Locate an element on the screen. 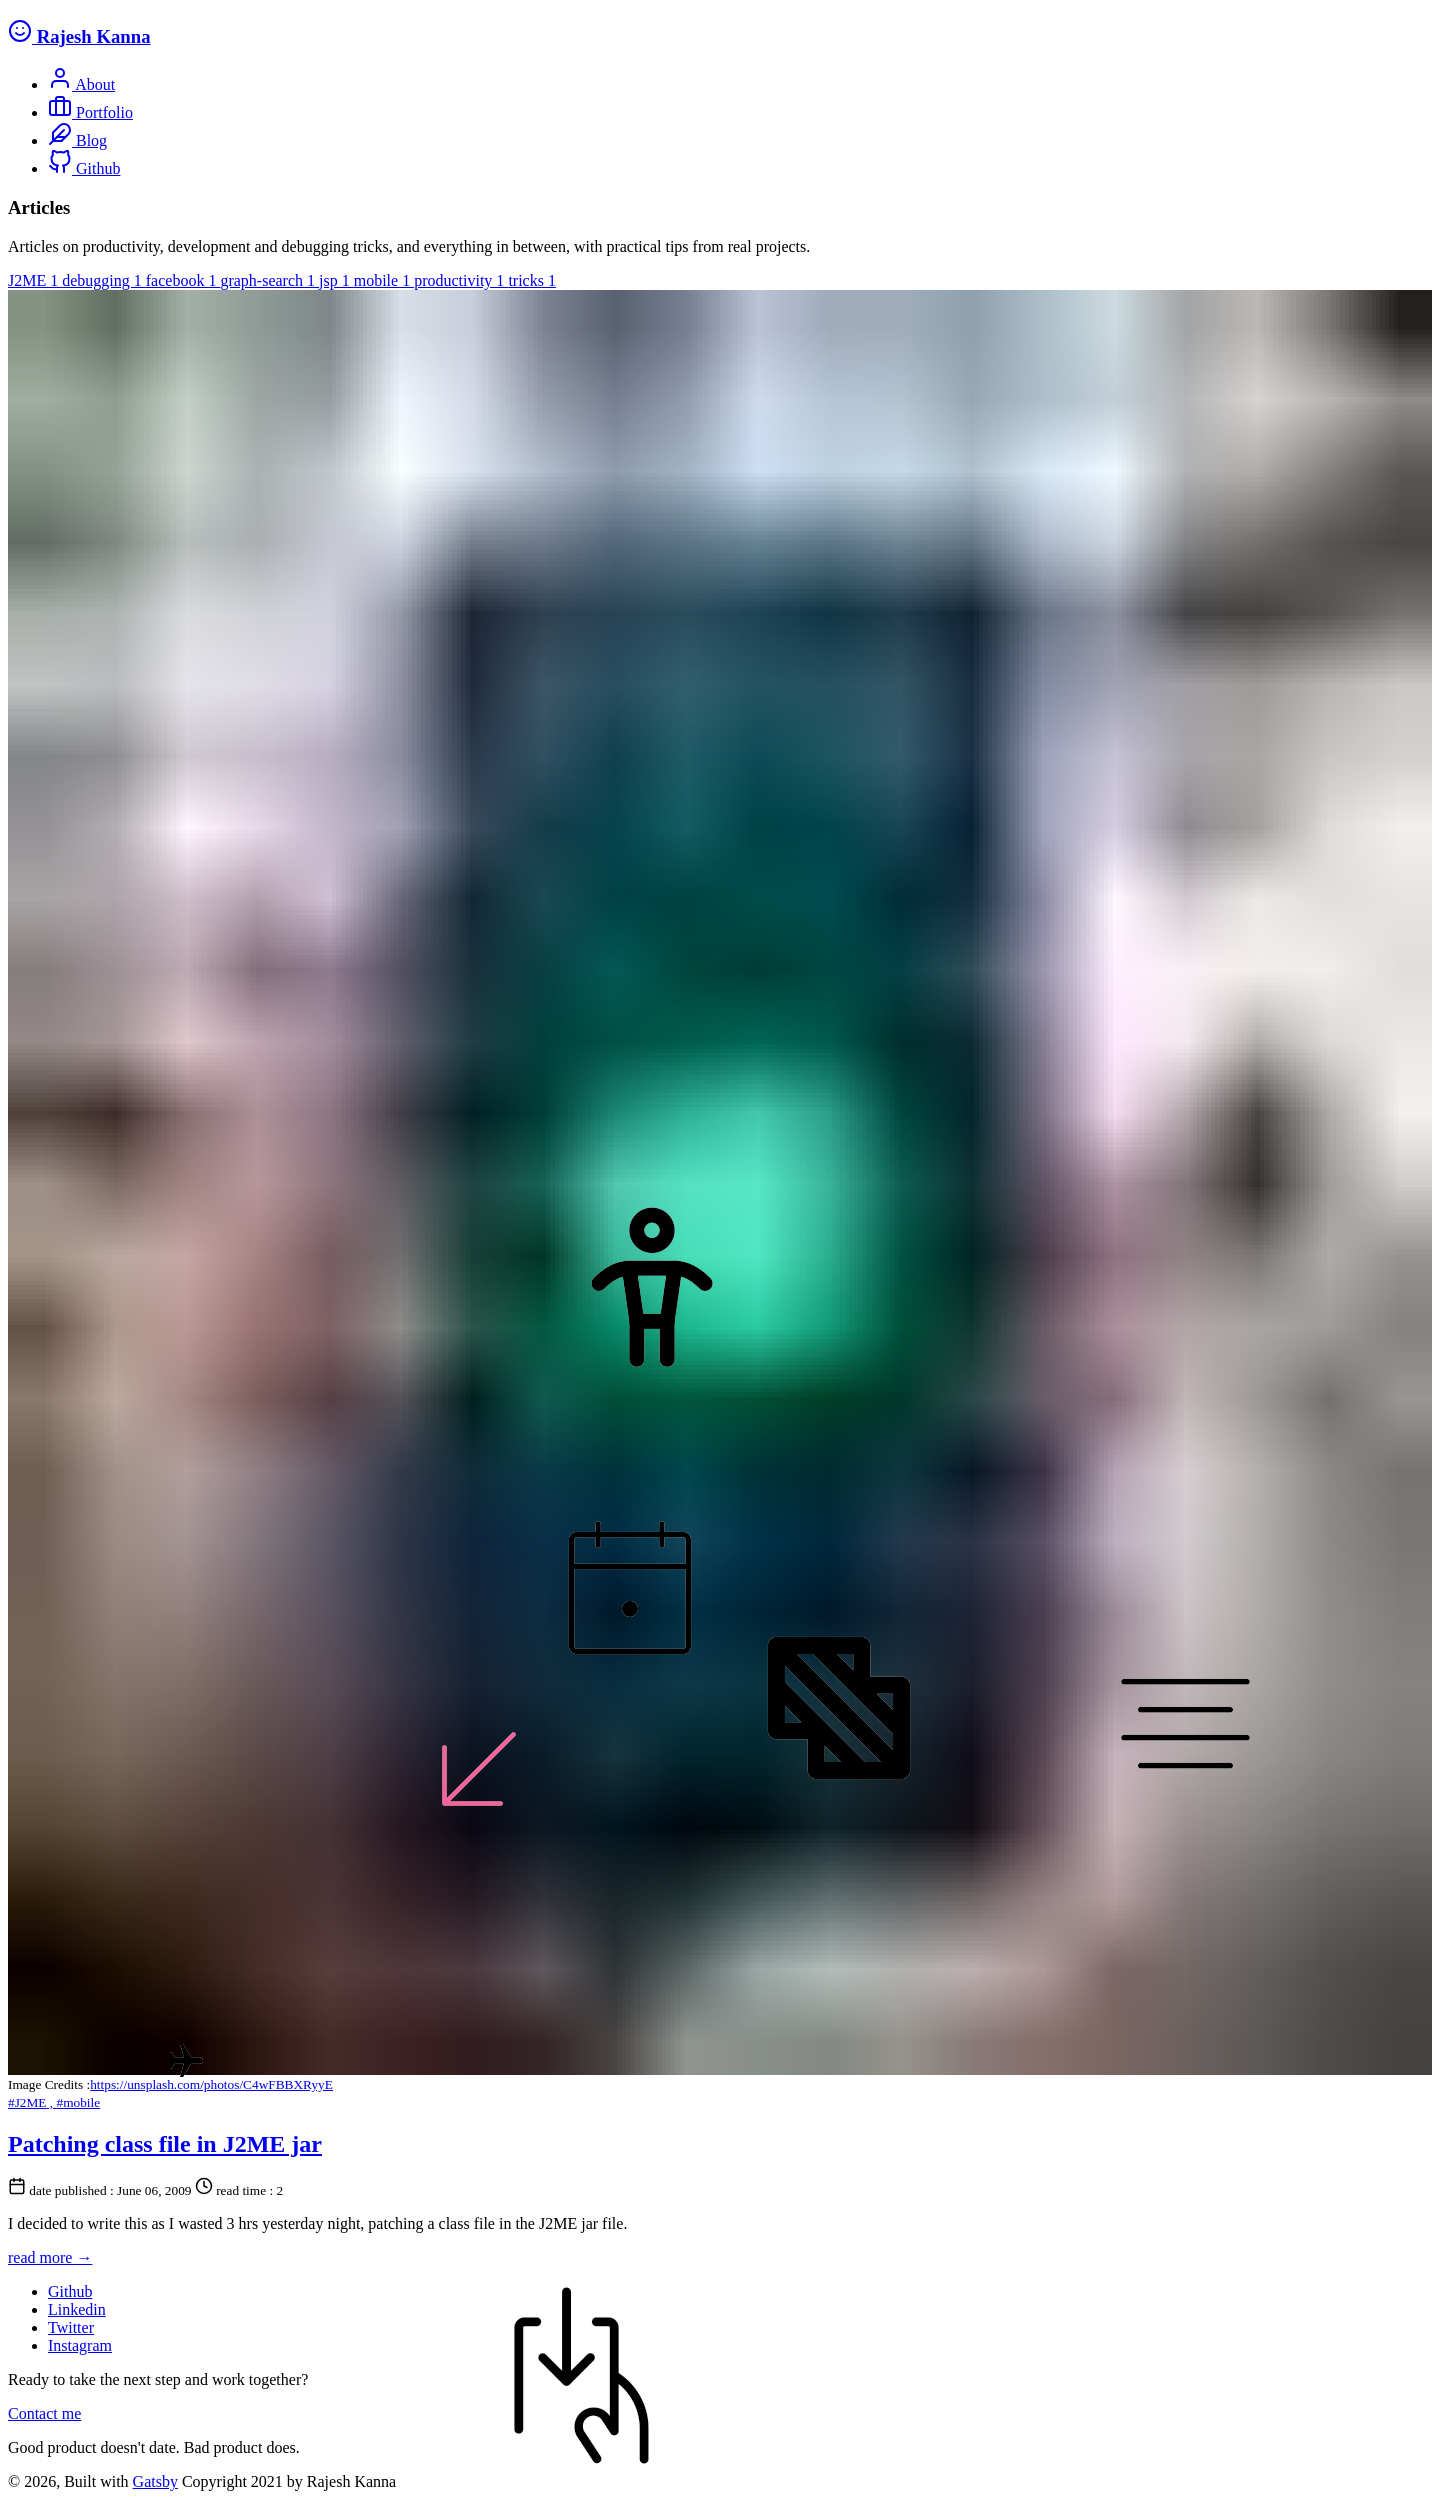 The image size is (1440, 2507). indicates a calendar event or scheduled item is located at coordinates (630, 1593).